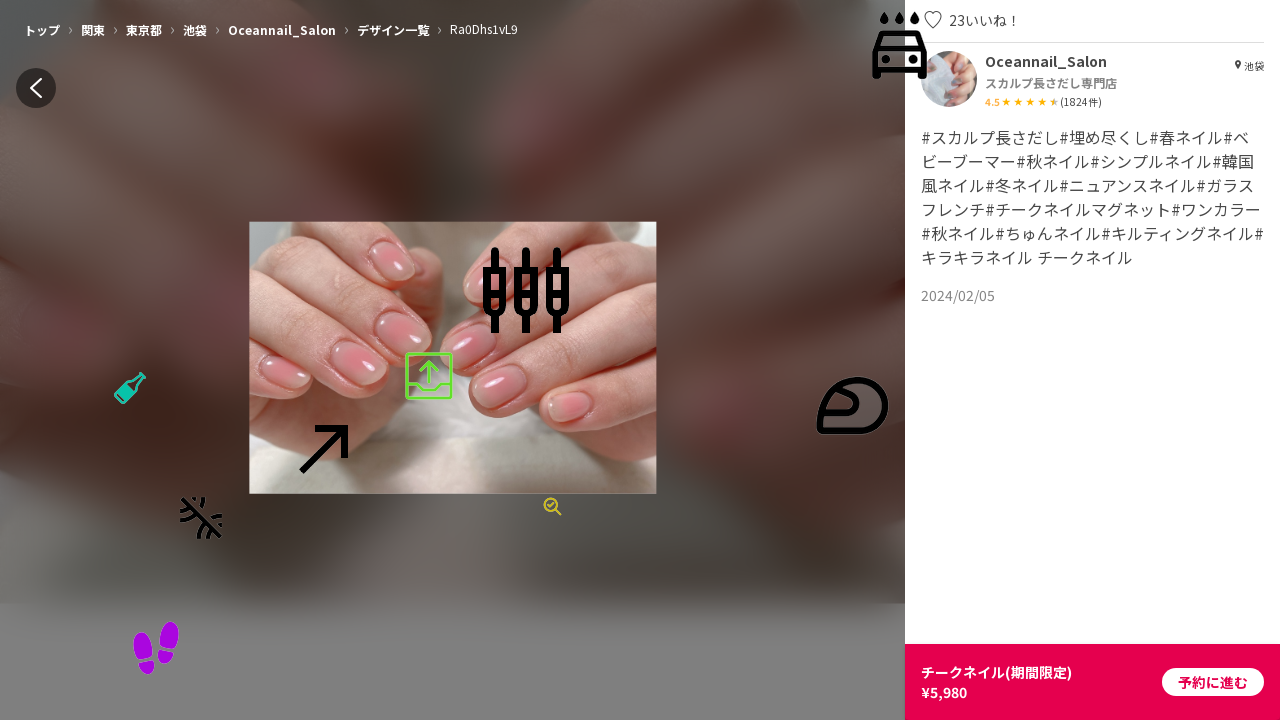  What do you see at coordinates (852, 405) in the screenshot?
I see `access motorsports or racing content` at bounding box center [852, 405].